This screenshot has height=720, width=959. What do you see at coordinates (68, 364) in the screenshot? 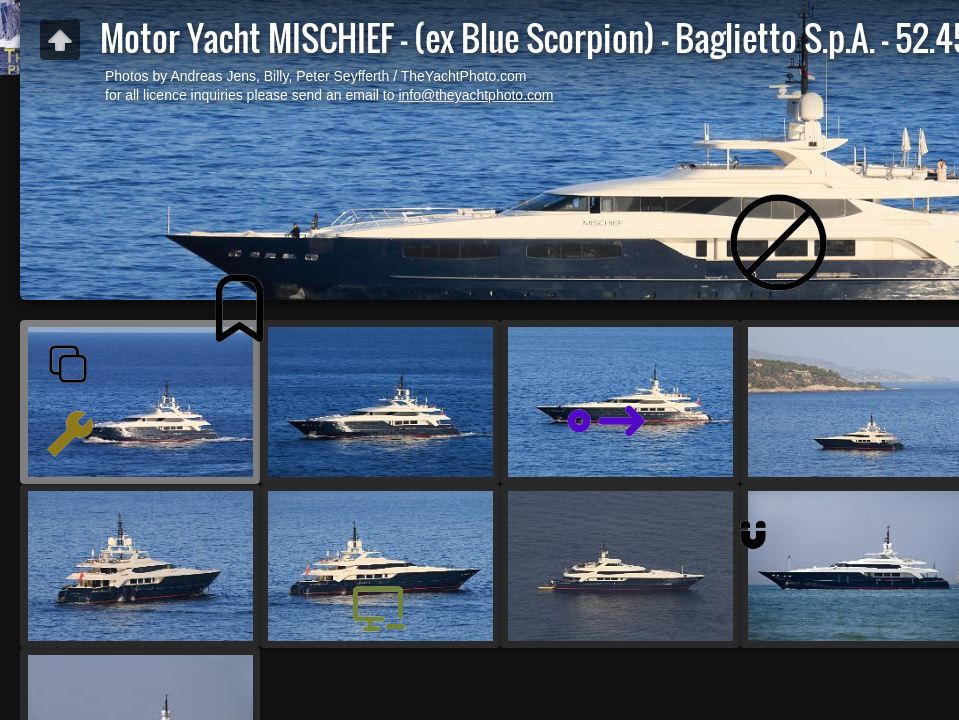
I see `copy to clipboard` at bounding box center [68, 364].